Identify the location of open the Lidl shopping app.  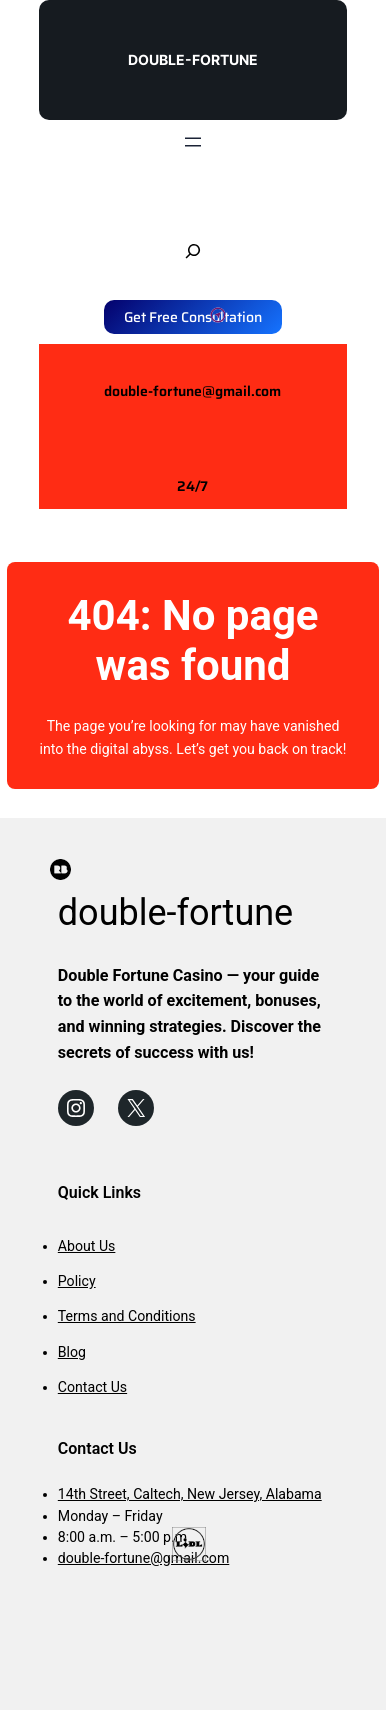
(189, 1544).